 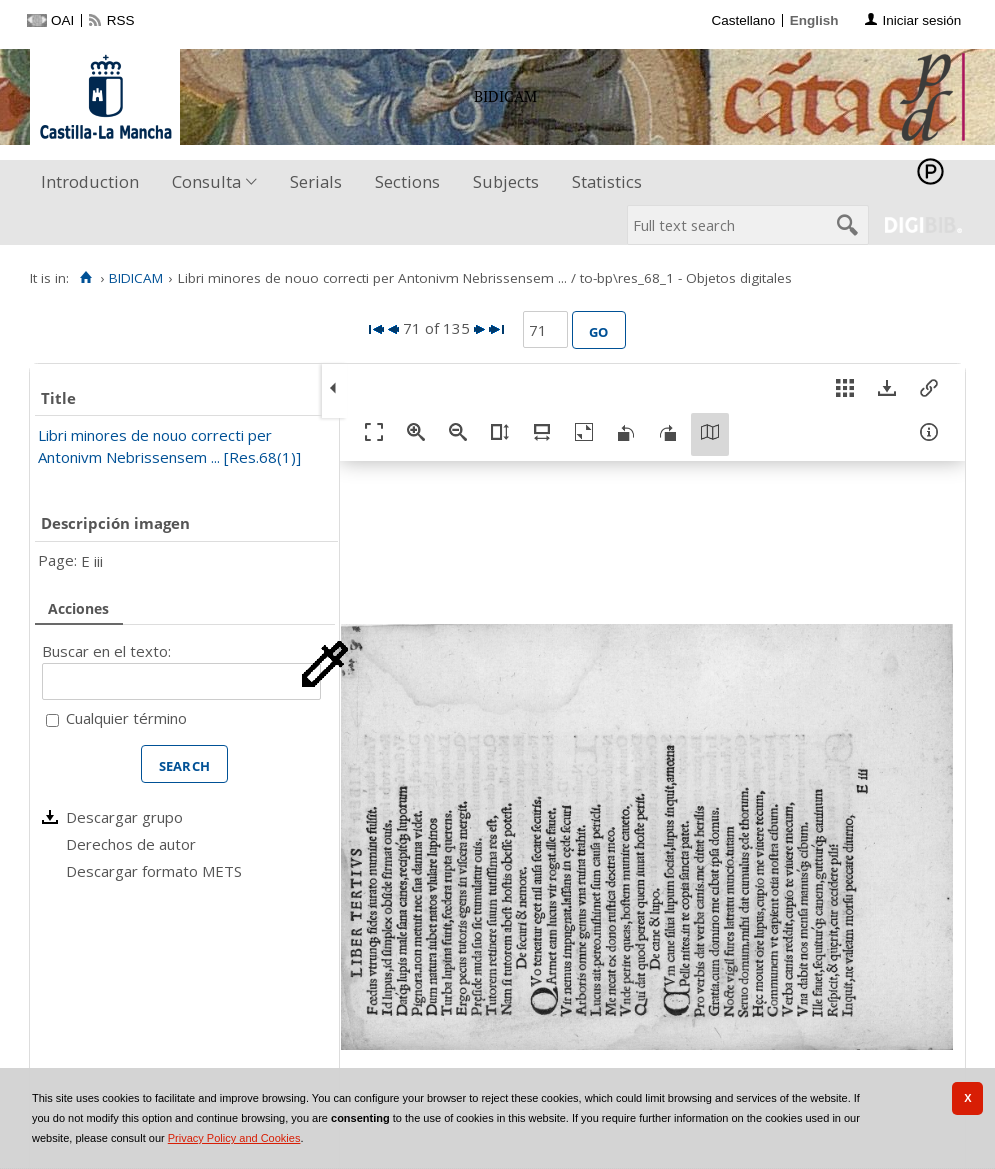 I want to click on find nearby parking locations, so click(x=930, y=171).